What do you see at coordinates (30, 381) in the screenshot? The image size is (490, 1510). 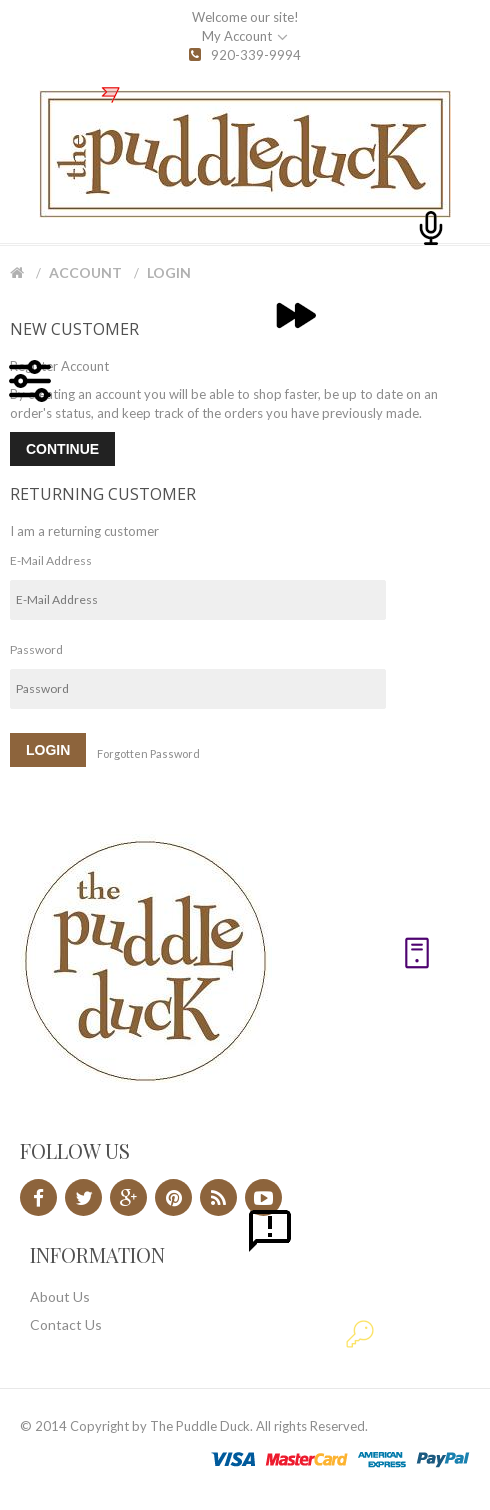 I see `adjust settings or preferences` at bounding box center [30, 381].